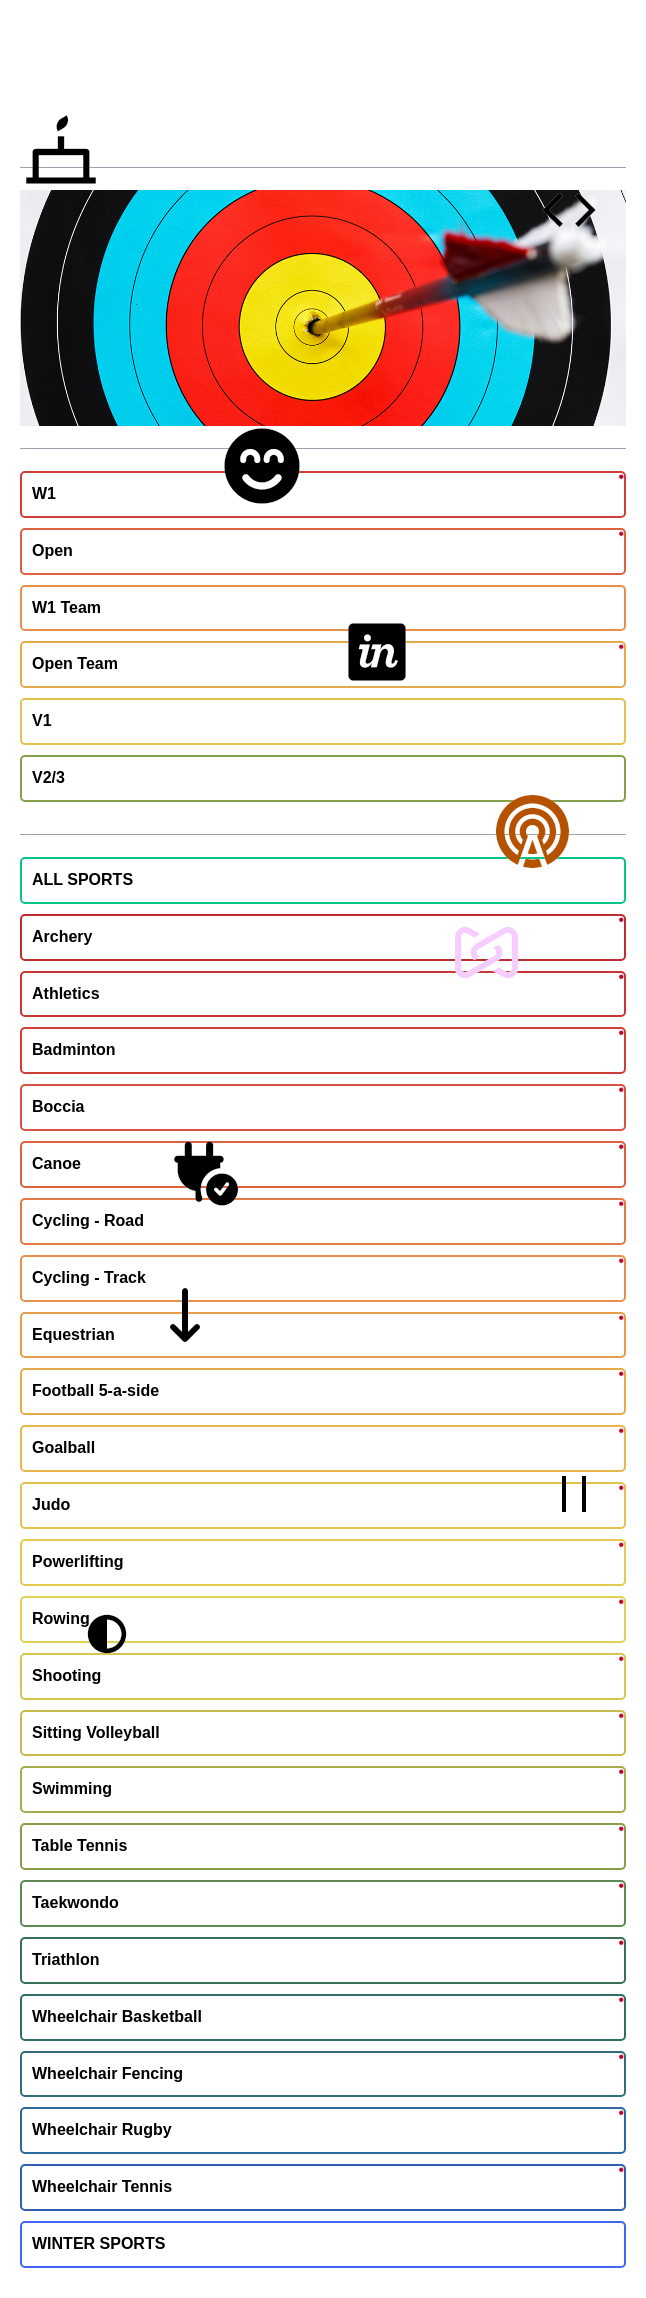 This screenshot has width=646, height=2298. I want to click on toggle between light and dark mode, so click(107, 1634).